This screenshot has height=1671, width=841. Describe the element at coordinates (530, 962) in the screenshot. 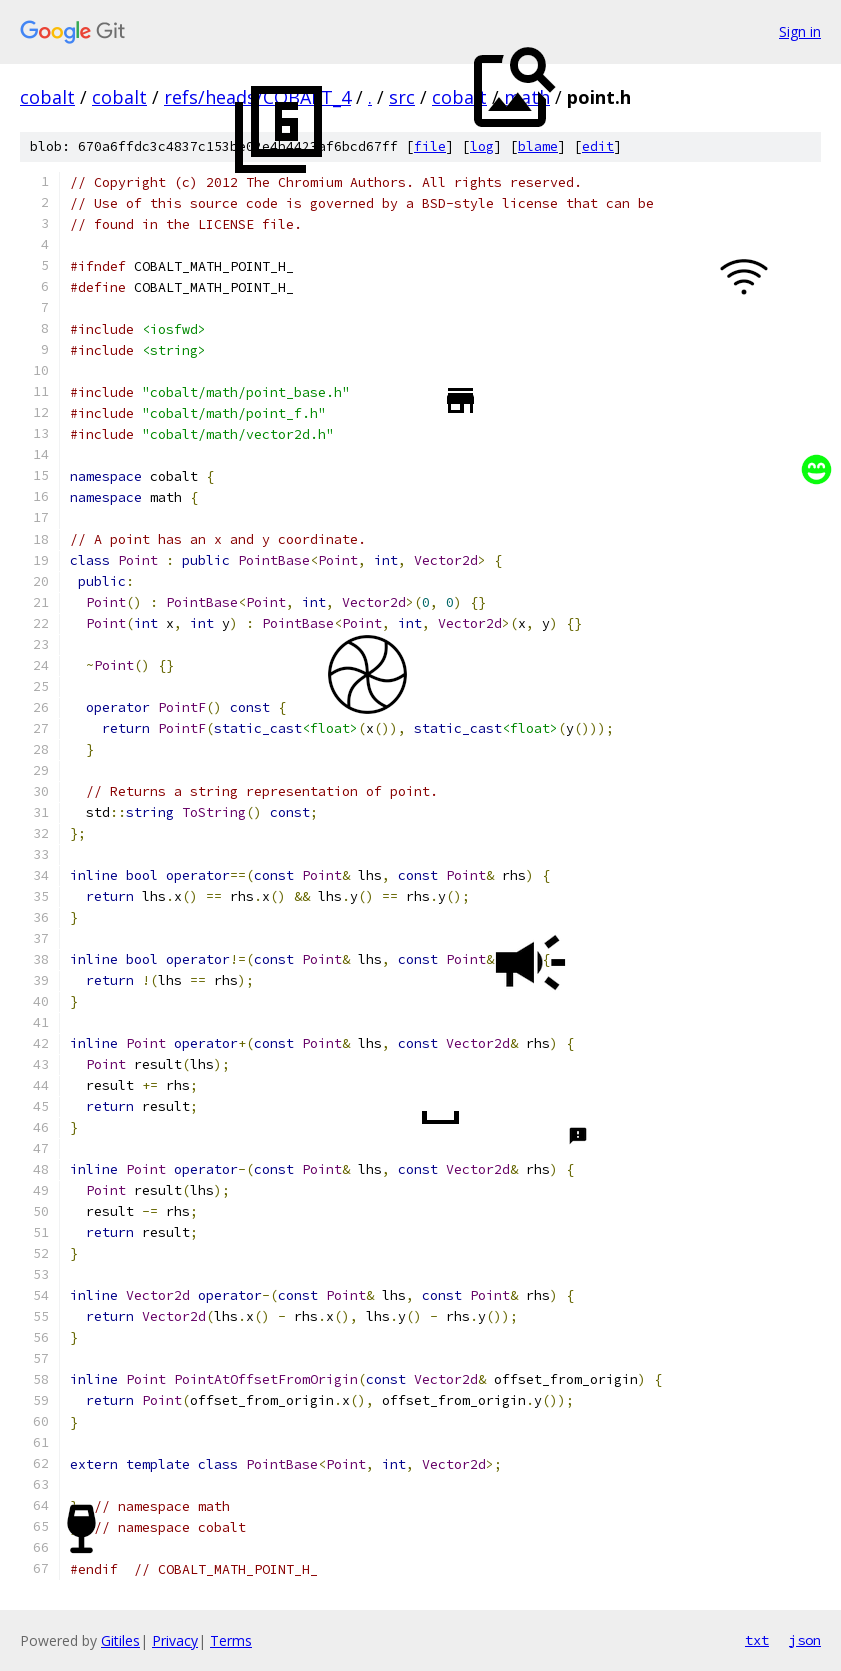

I see `view announcements or notifications` at that location.